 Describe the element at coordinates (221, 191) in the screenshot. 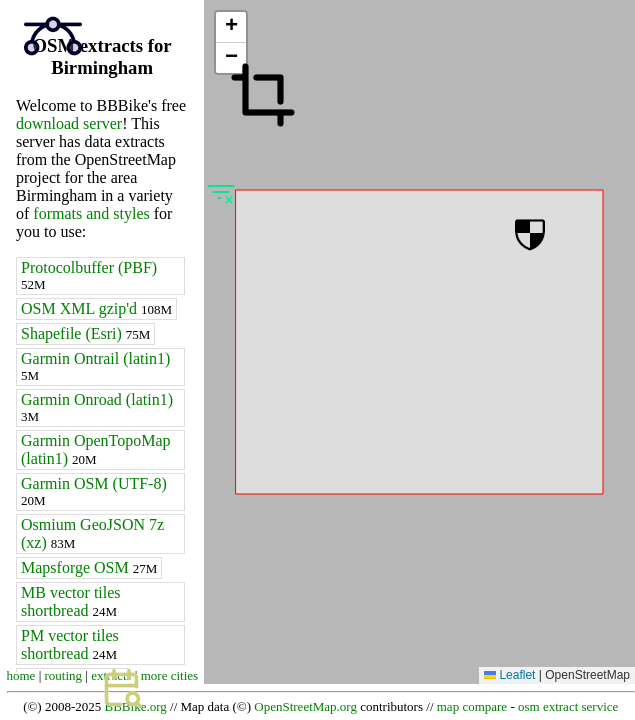

I see `clear all active filters` at that location.